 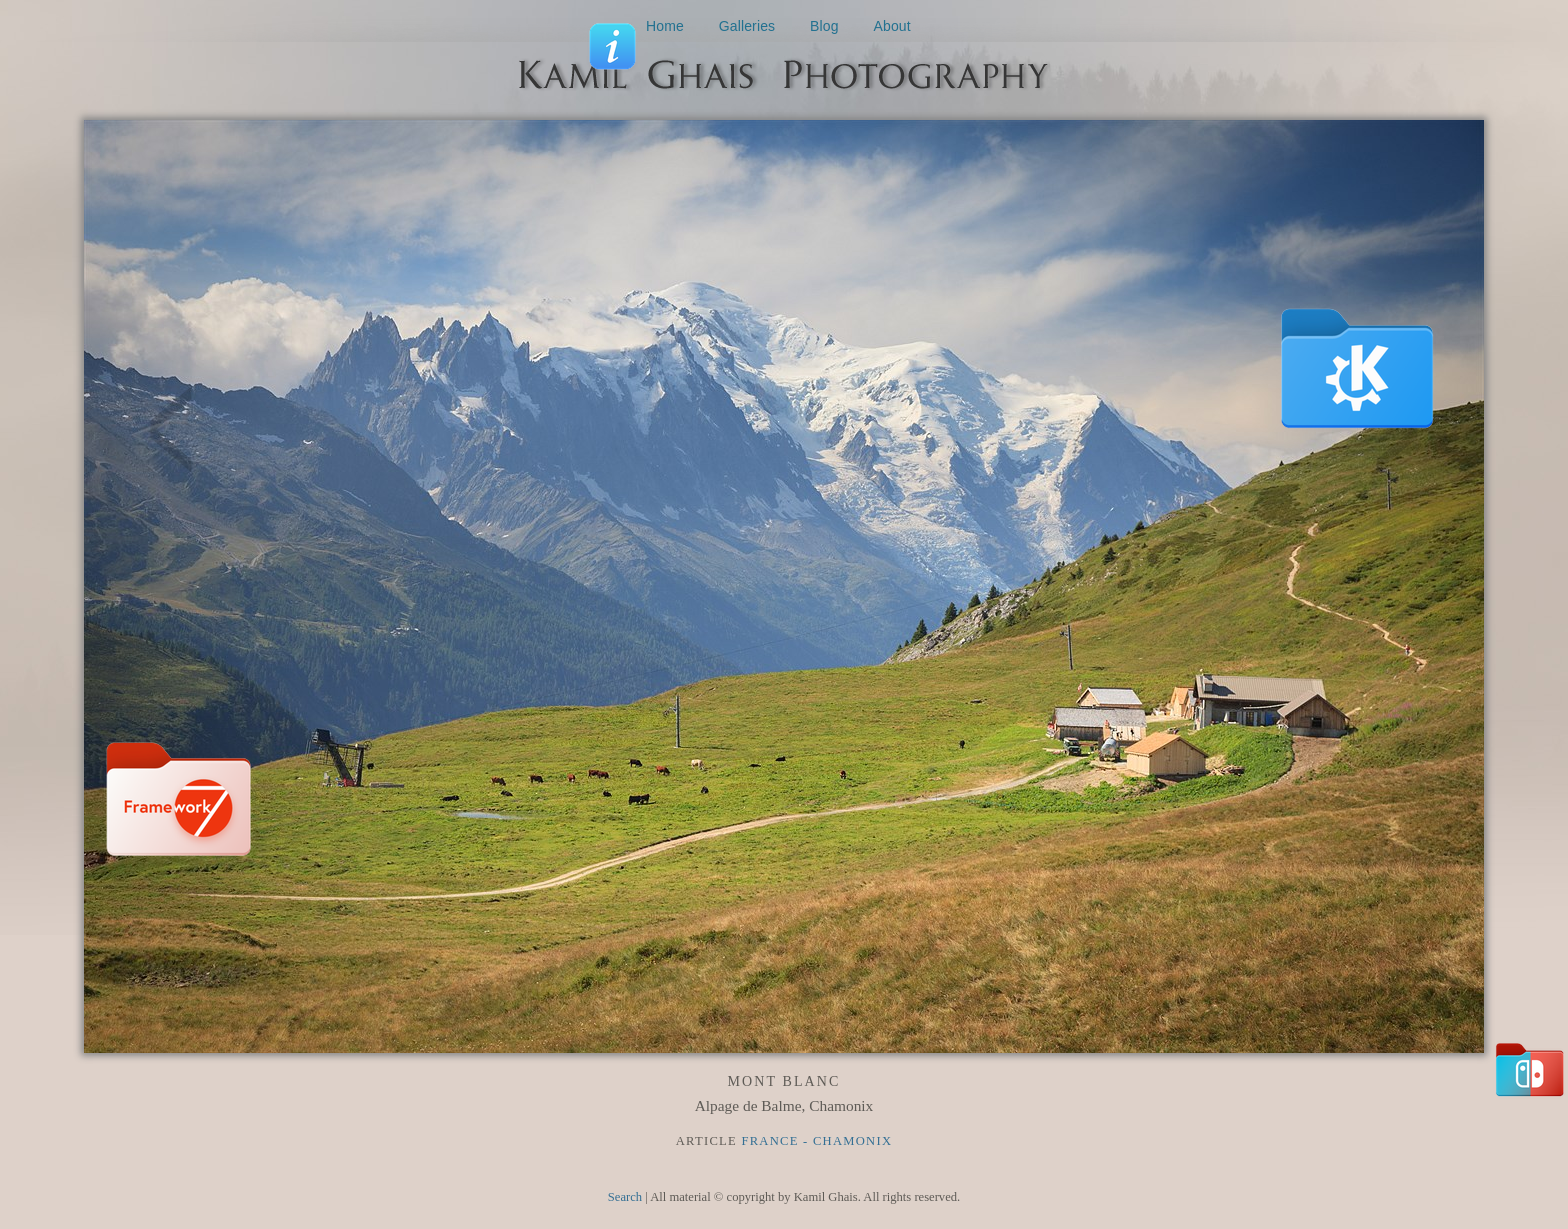 What do you see at coordinates (178, 803) in the screenshot?
I see `open framework7 project folder` at bounding box center [178, 803].